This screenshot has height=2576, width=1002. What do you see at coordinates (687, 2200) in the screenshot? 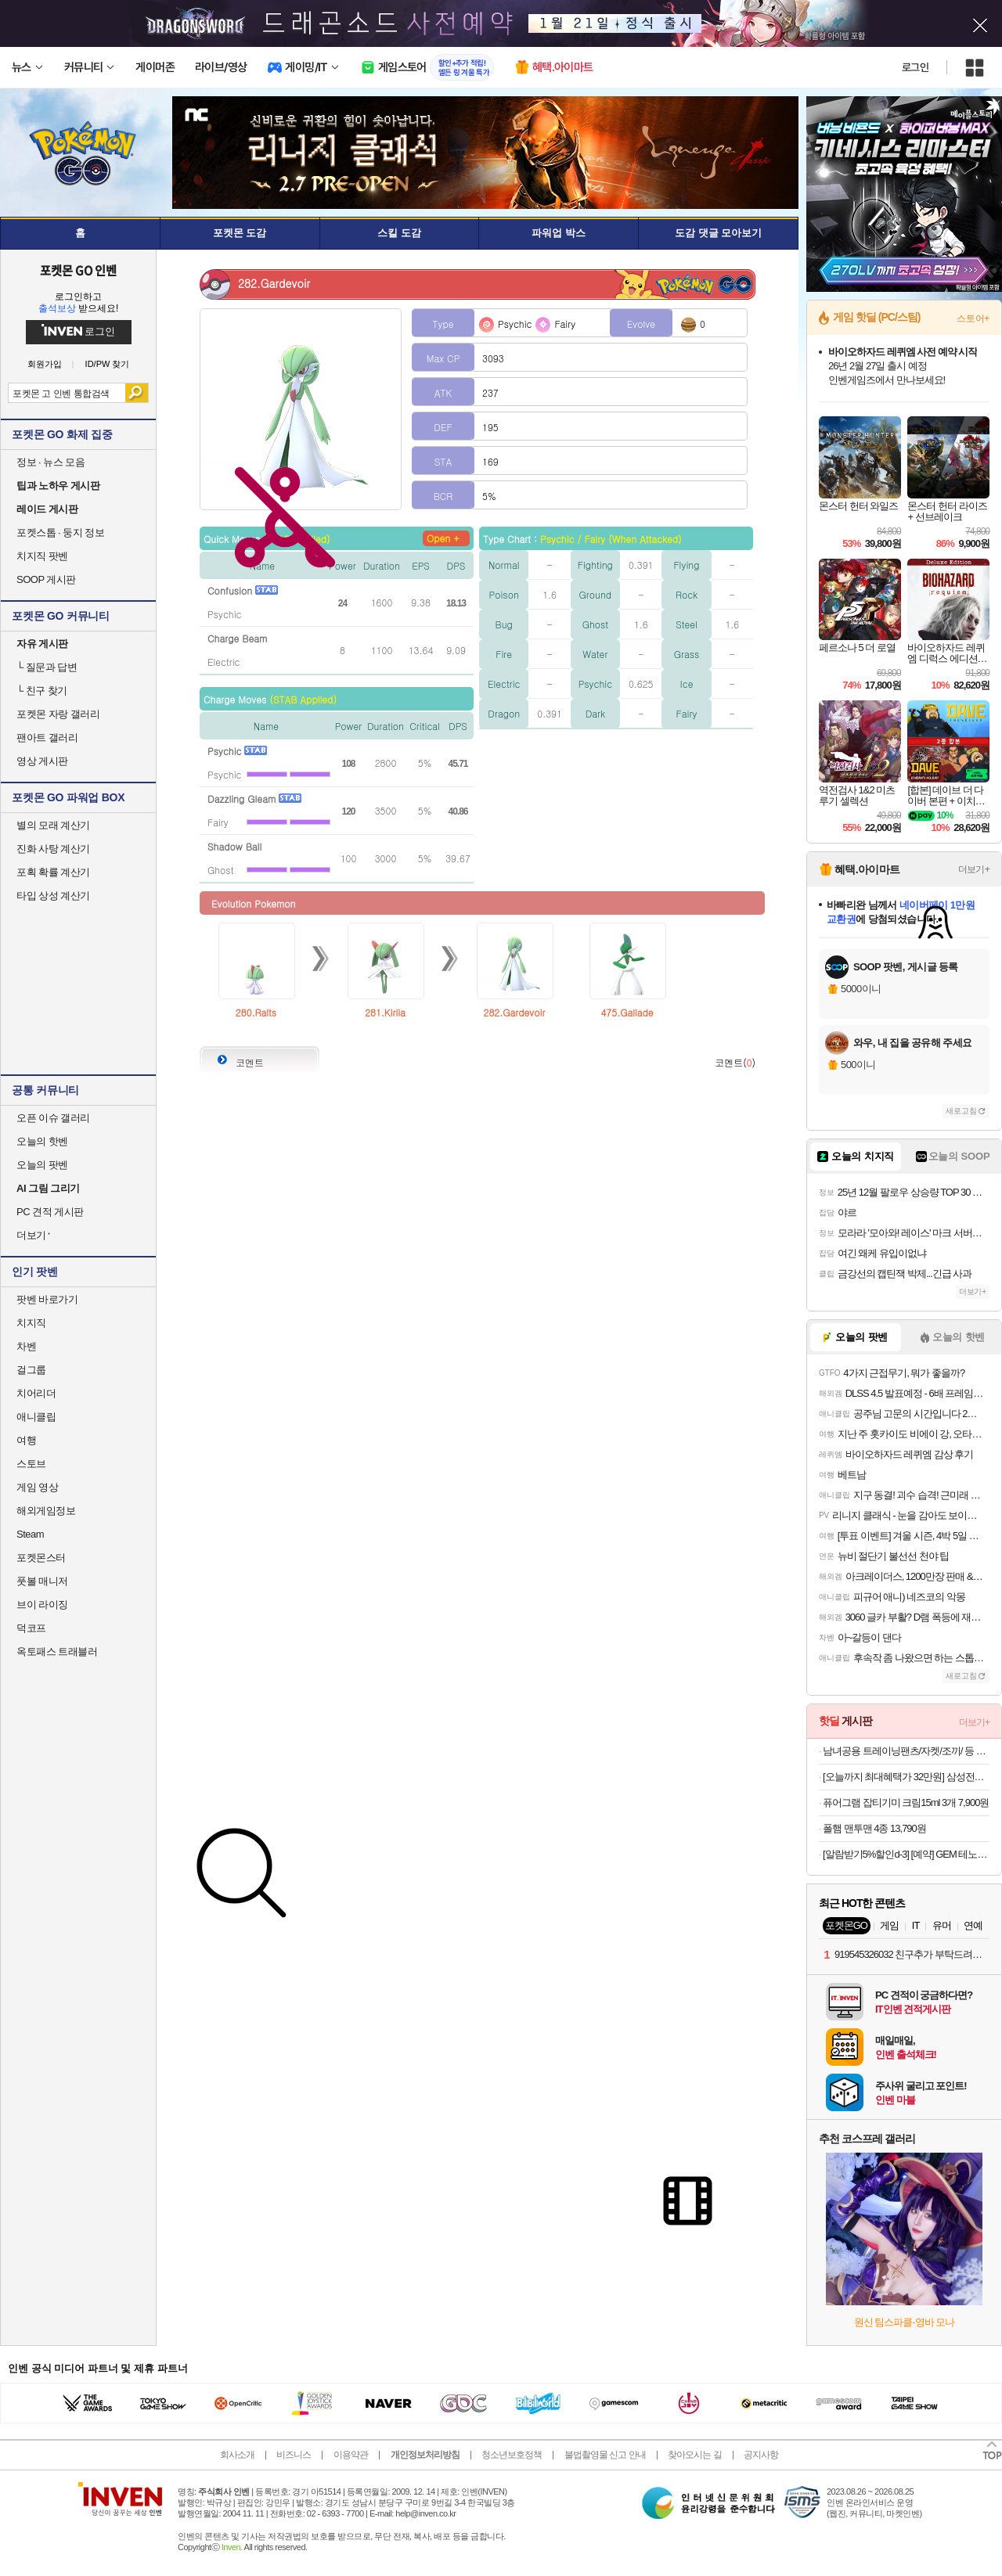
I see `access video or movie content` at bounding box center [687, 2200].